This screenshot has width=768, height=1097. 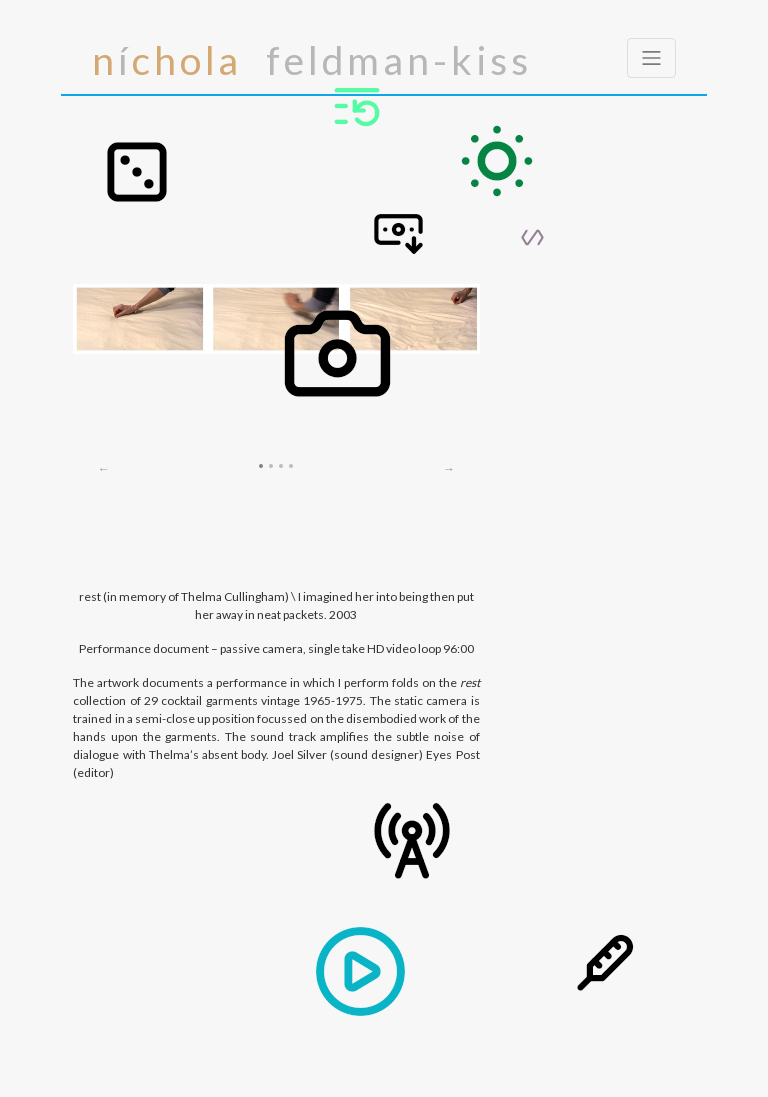 I want to click on polymer project branding or logo, so click(x=532, y=237).